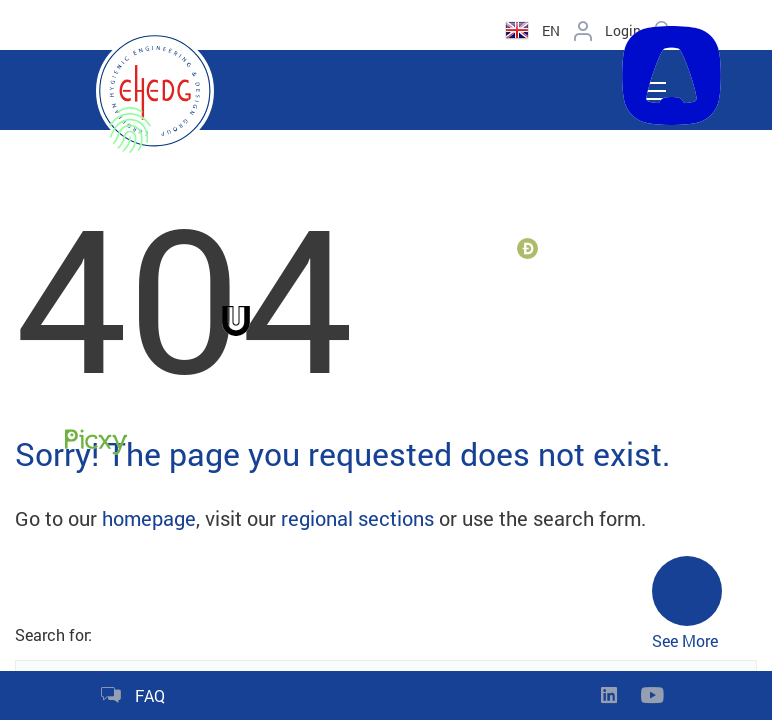 Image resolution: width=772 pixels, height=720 pixels. Describe the element at coordinates (130, 130) in the screenshot. I see `MonkeyTie company logo` at that location.